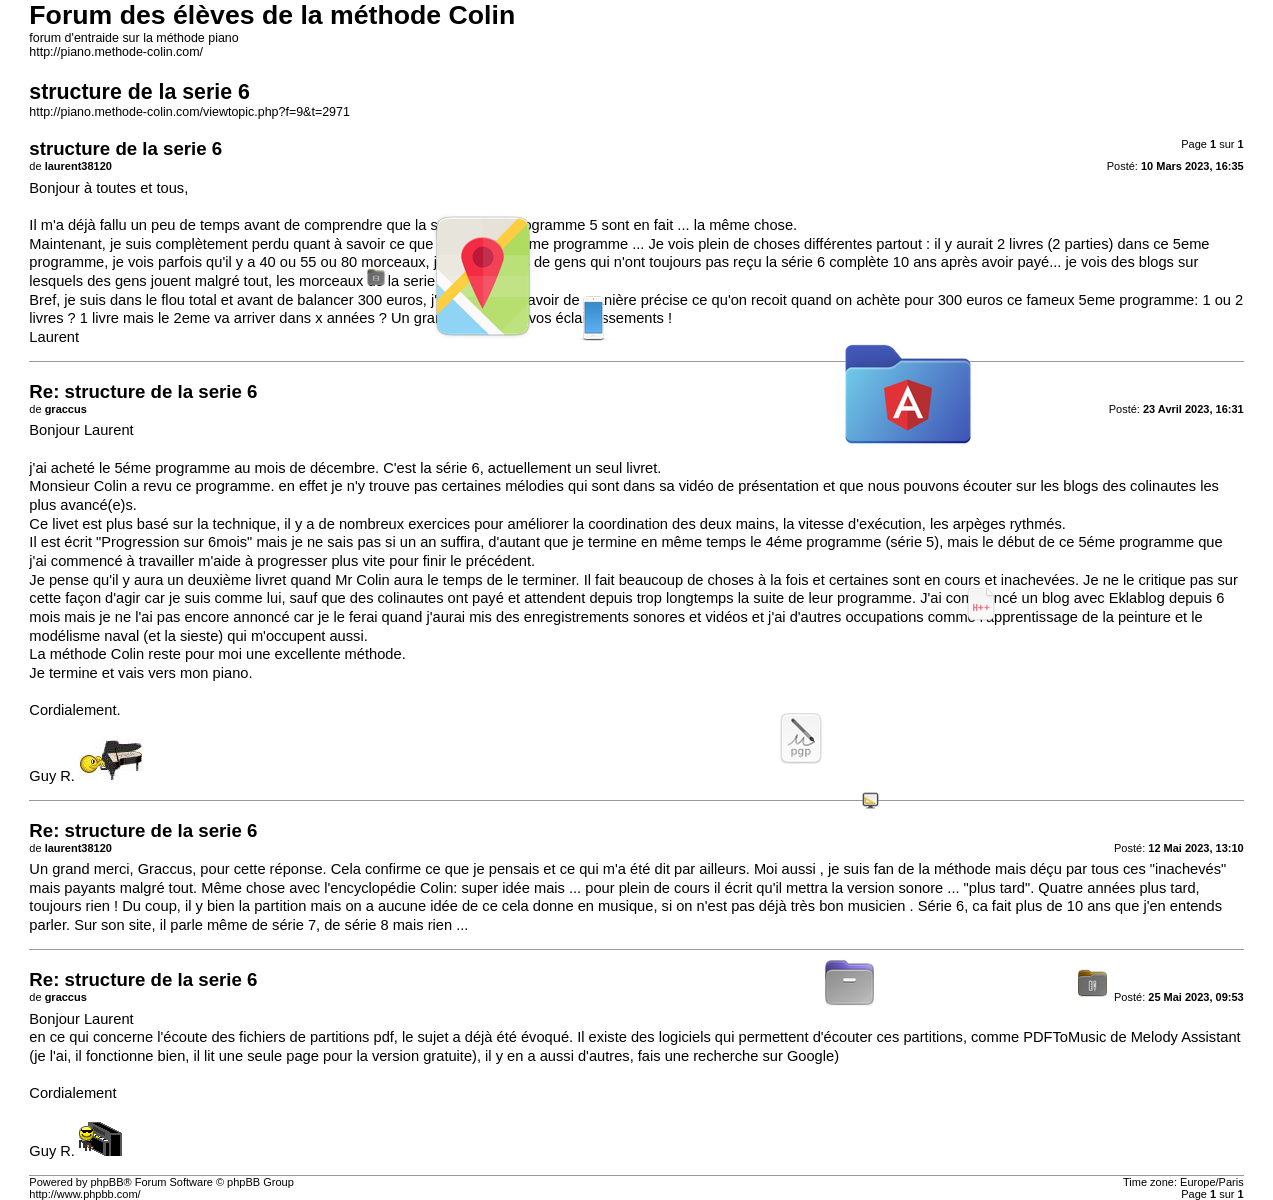 The width and height of the screenshot is (1273, 1200). What do you see at coordinates (1092, 982) in the screenshot?
I see `open templates folder` at bounding box center [1092, 982].